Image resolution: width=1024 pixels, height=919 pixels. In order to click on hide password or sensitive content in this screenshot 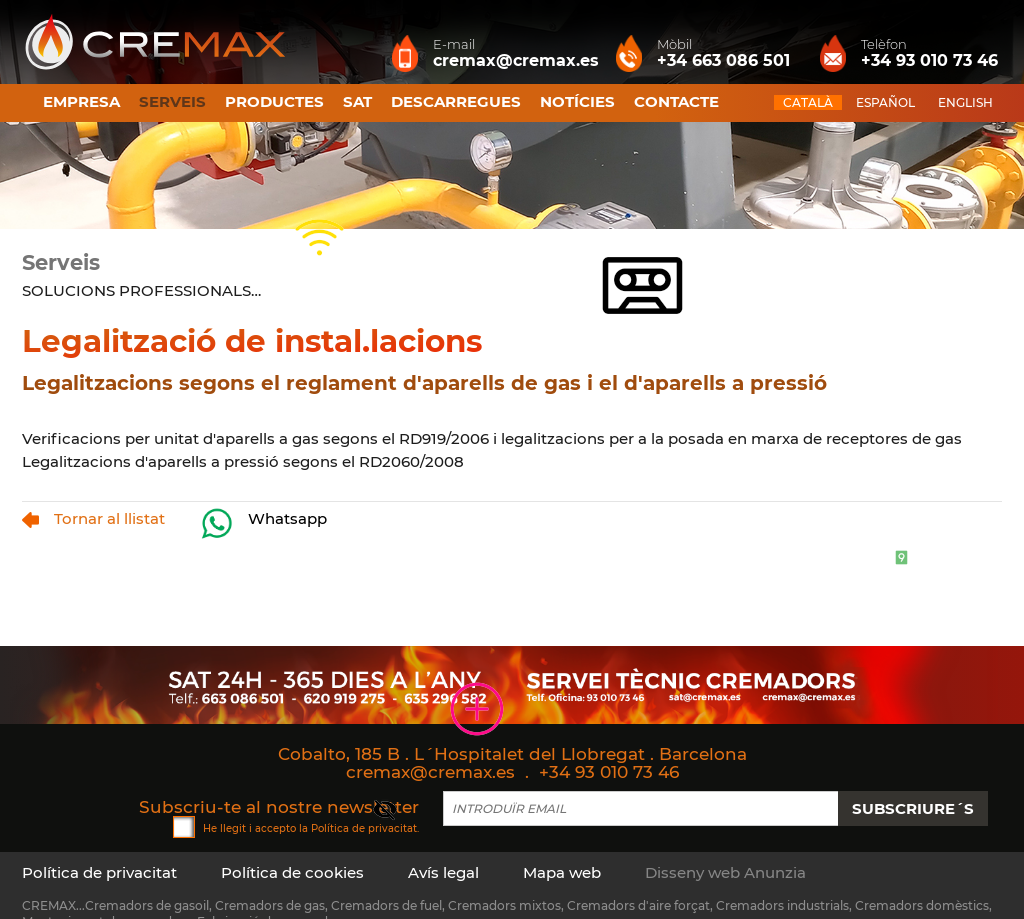, I will do `click(385, 810)`.